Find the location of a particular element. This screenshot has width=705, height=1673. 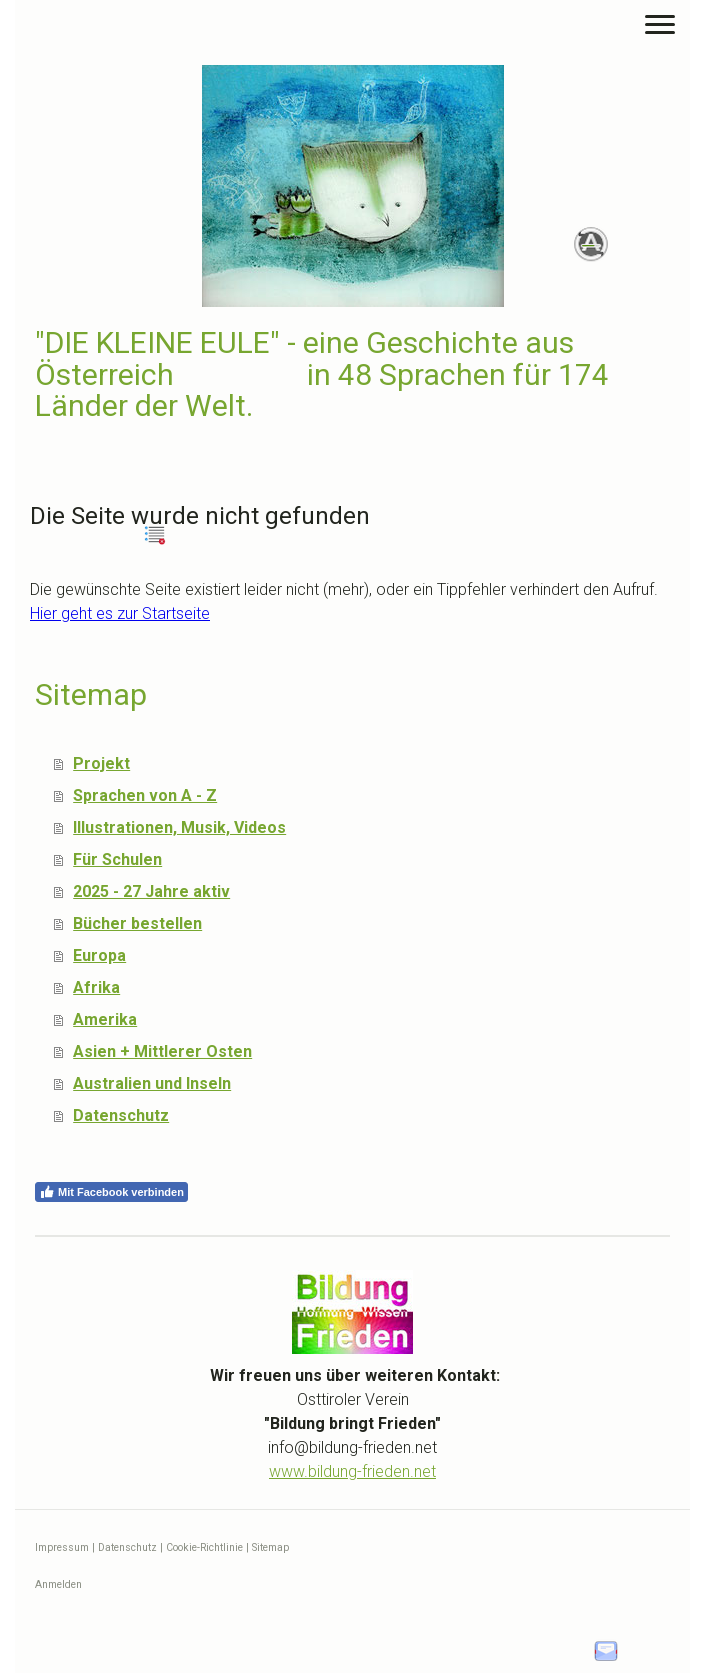

check for available system updates is located at coordinates (591, 244).